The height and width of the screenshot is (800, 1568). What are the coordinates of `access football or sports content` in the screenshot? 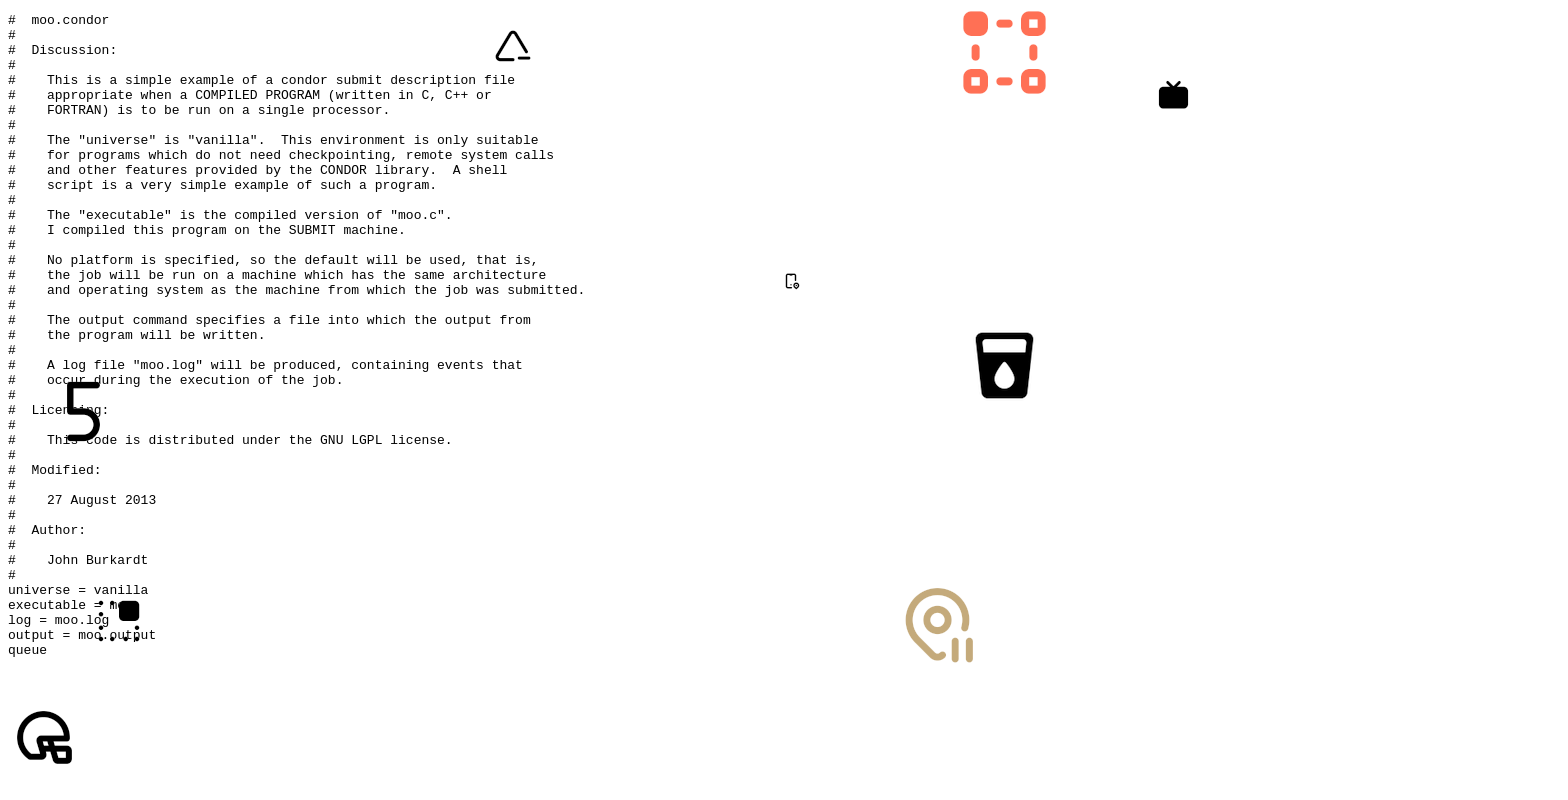 It's located at (44, 738).